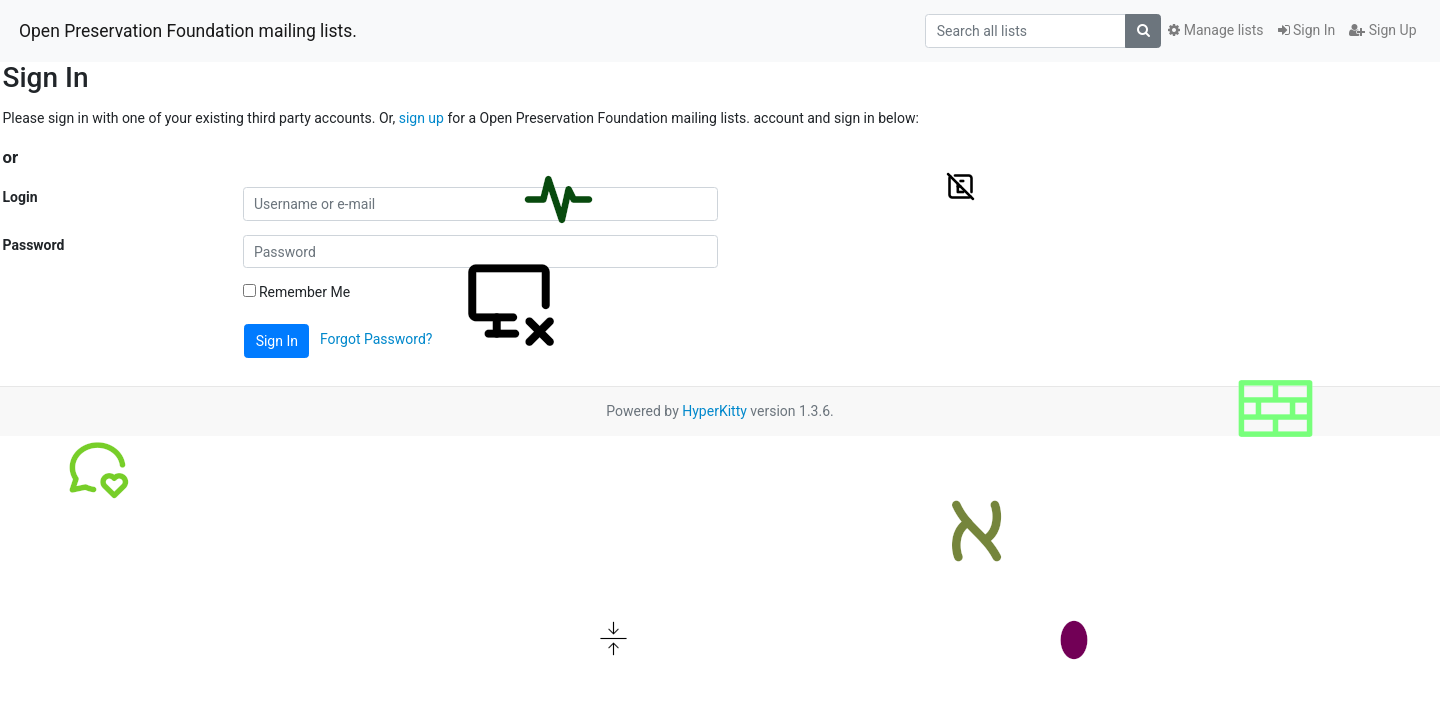 Image resolution: width=1440 pixels, height=720 pixels. Describe the element at coordinates (960, 186) in the screenshot. I see `explicit content filter is enabled` at that location.